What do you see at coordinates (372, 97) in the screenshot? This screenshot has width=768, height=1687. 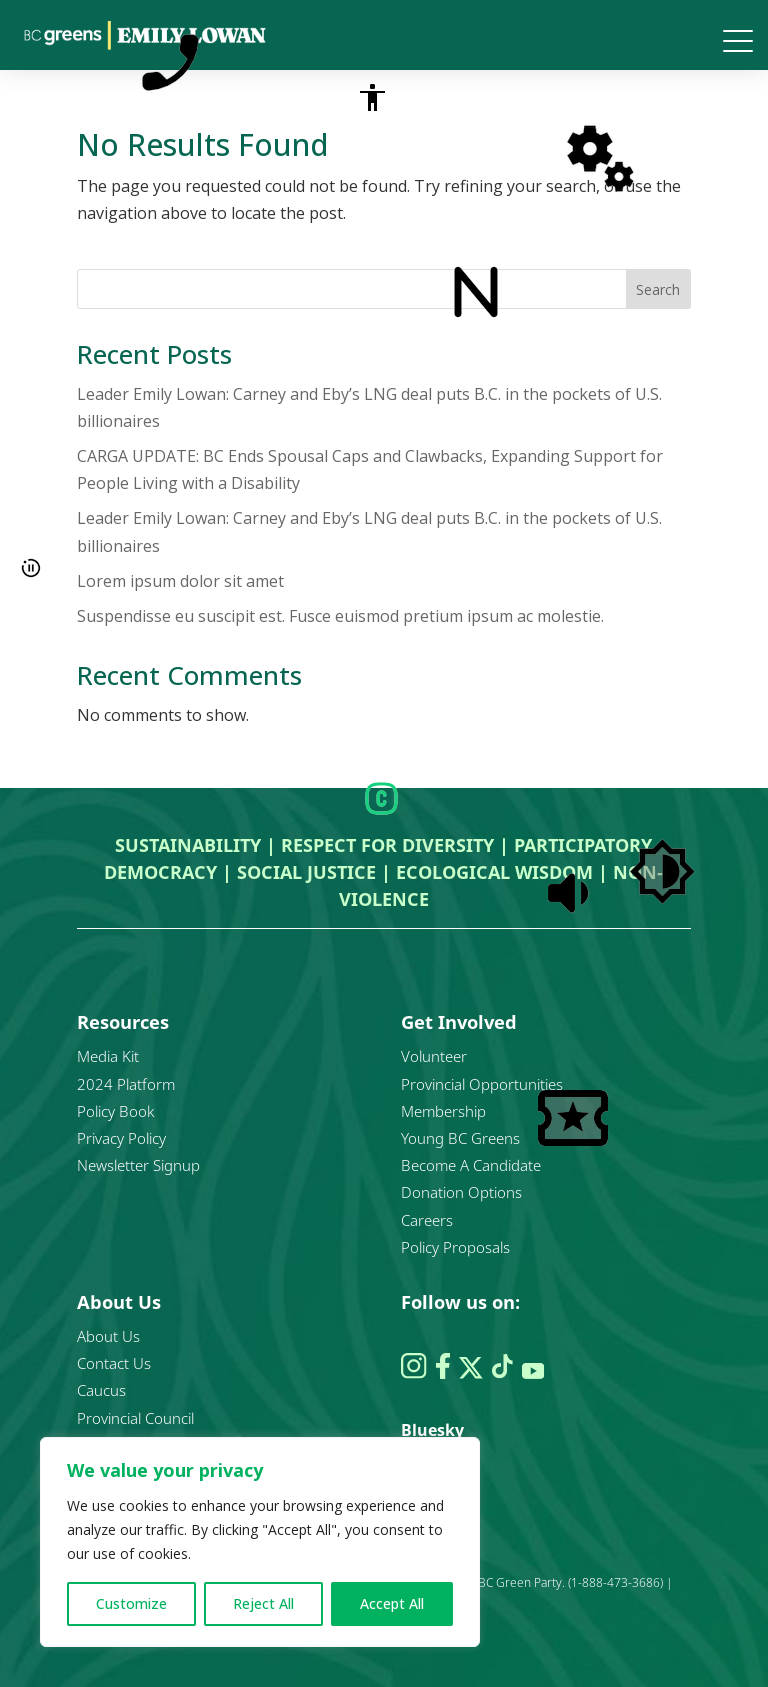 I see `access accessibility settings` at bounding box center [372, 97].